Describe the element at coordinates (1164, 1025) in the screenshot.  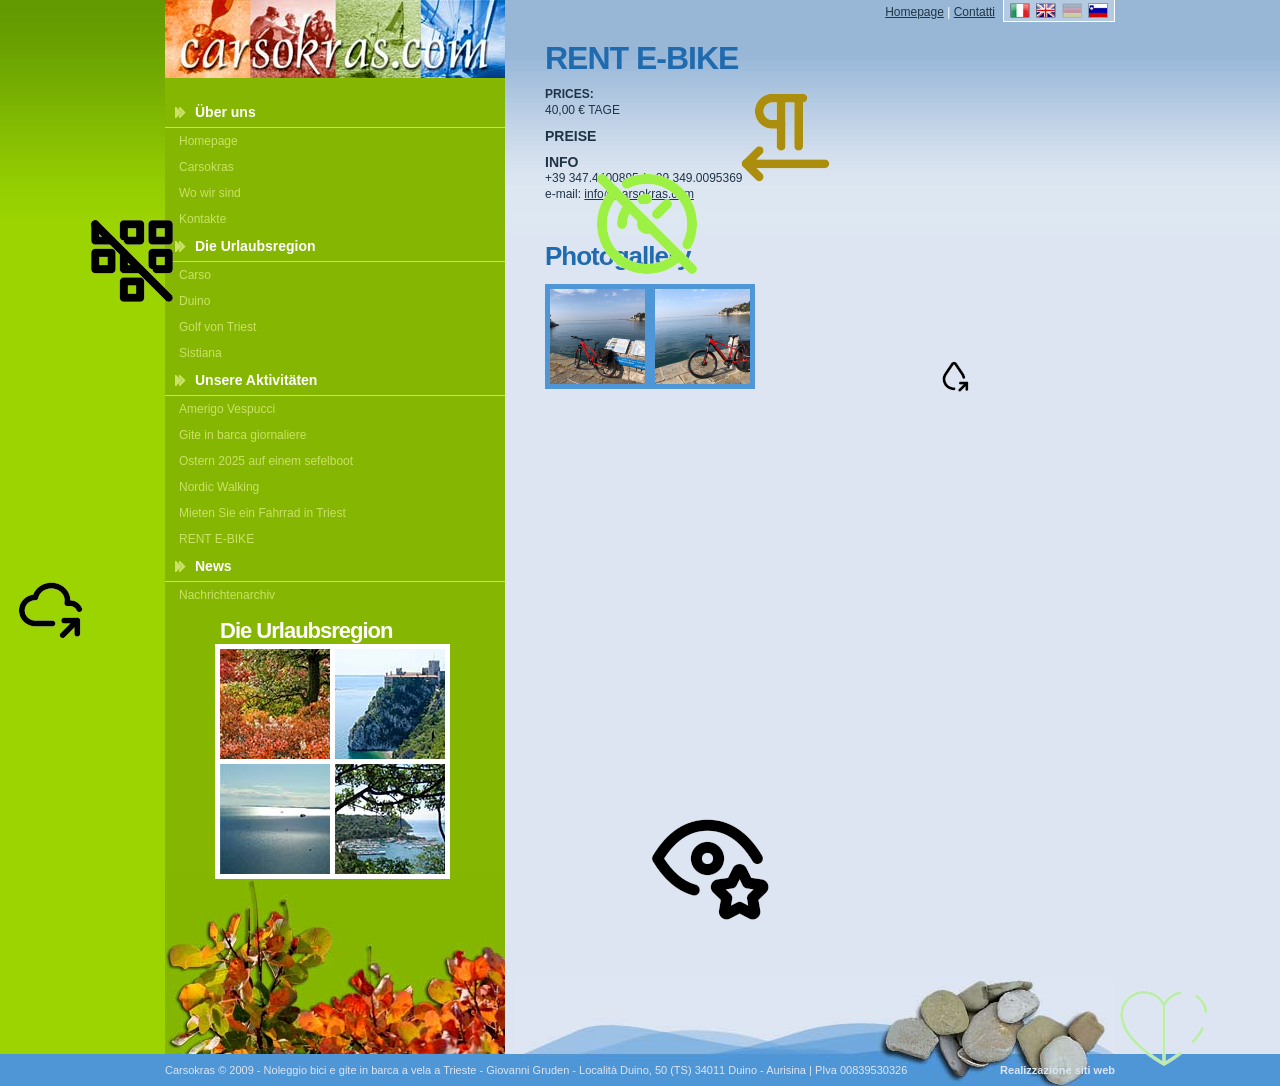
I see `indicates partial like or favorite status` at that location.